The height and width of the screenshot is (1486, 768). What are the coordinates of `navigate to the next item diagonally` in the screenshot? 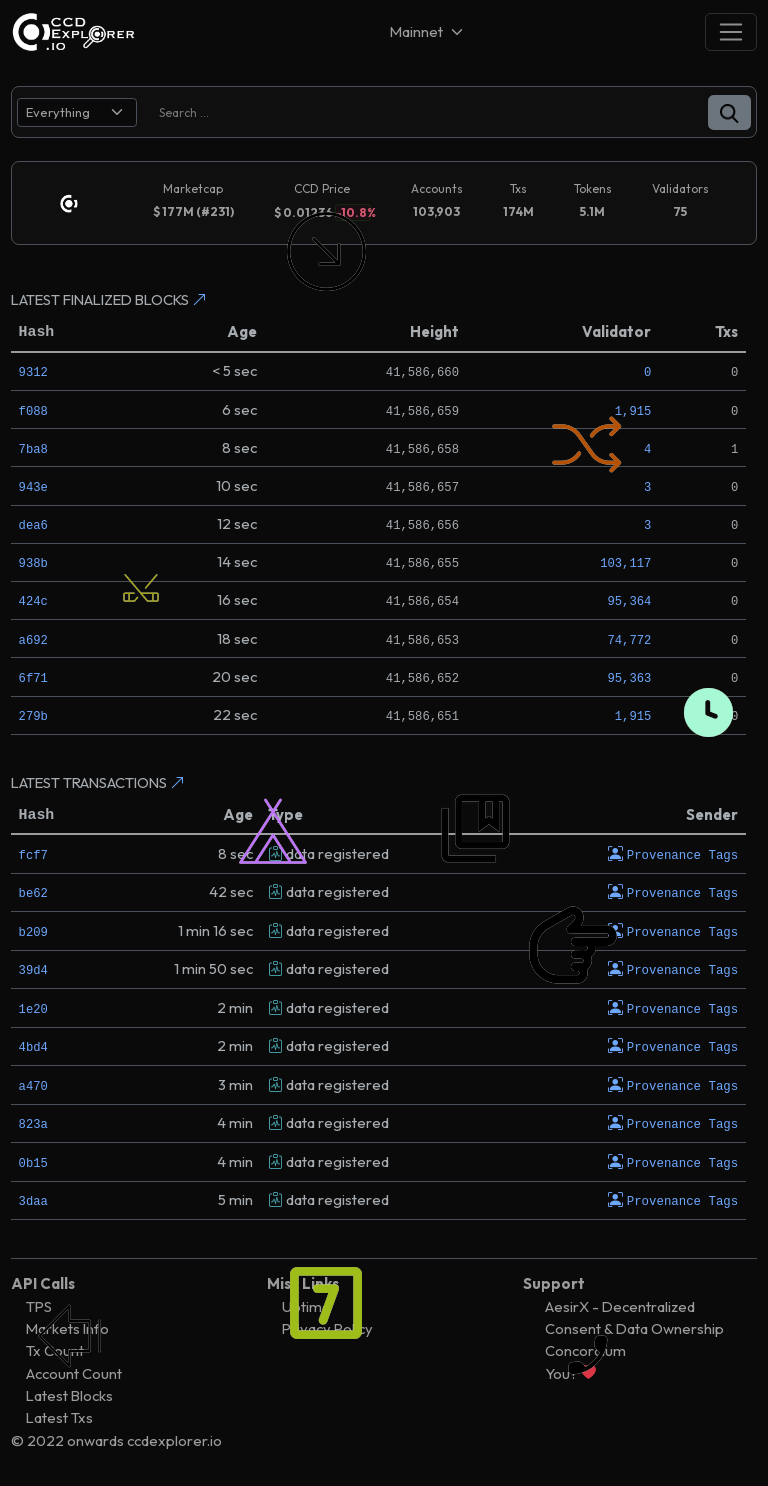 It's located at (326, 251).